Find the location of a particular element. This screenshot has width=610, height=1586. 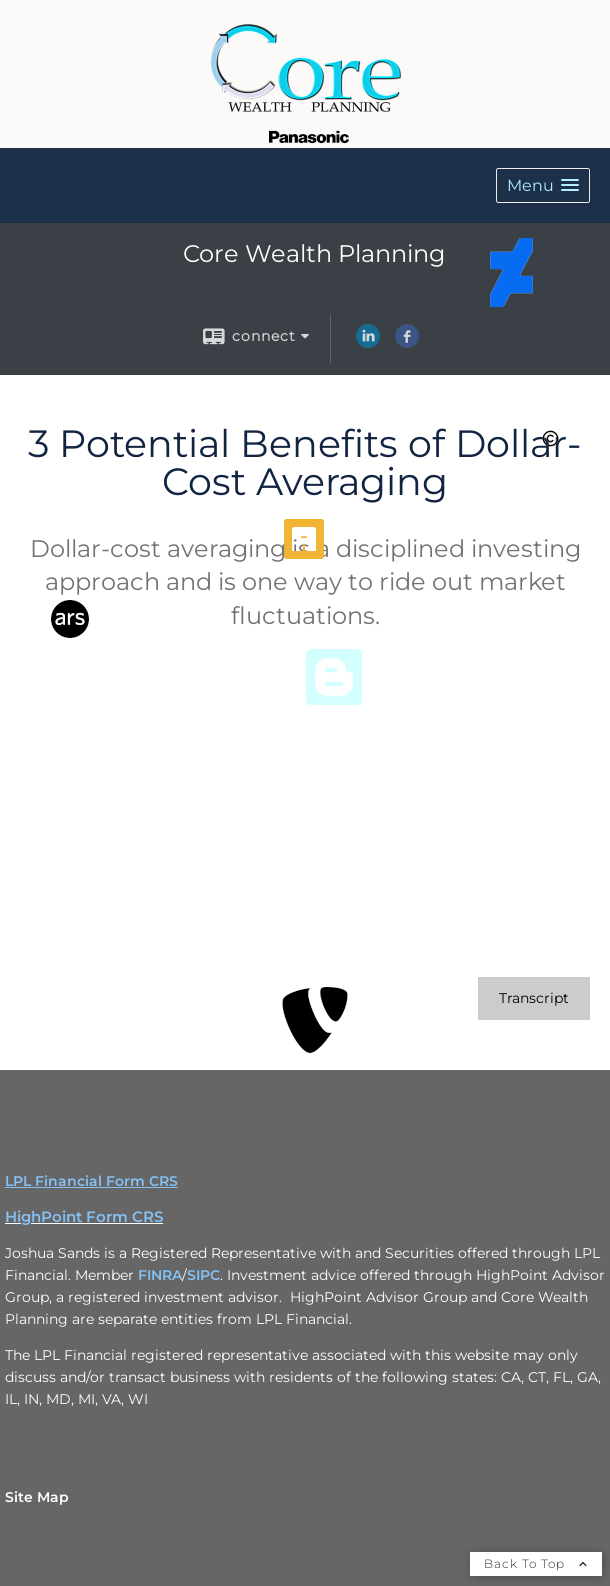

open DeviantArt app or website is located at coordinates (511, 272).